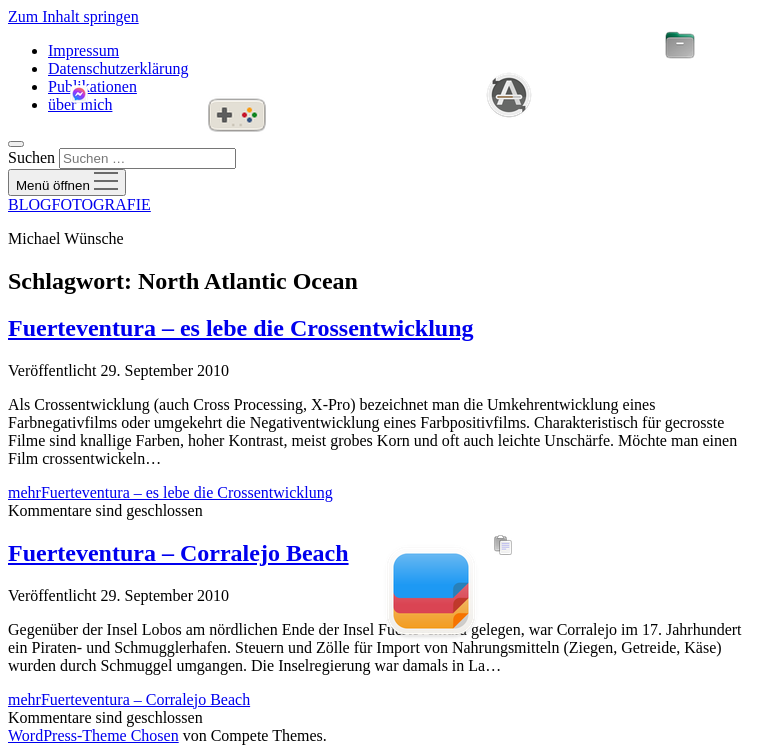 Image resolution: width=768 pixels, height=753 pixels. What do you see at coordinates (509, 95) in the screenshot?
I see `open the software update manager` at bounding box center [509, 95].